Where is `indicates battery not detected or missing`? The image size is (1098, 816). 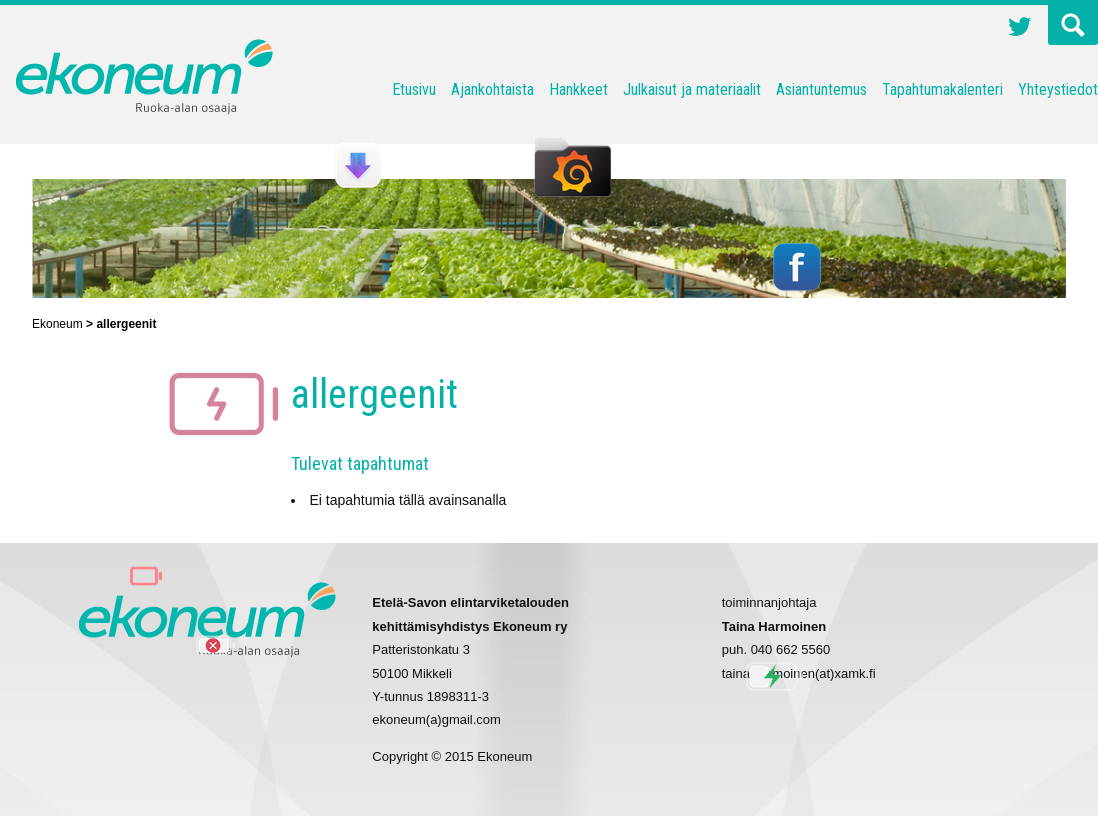 indicates battery not detected or missing is located at coordinates (215, 645).